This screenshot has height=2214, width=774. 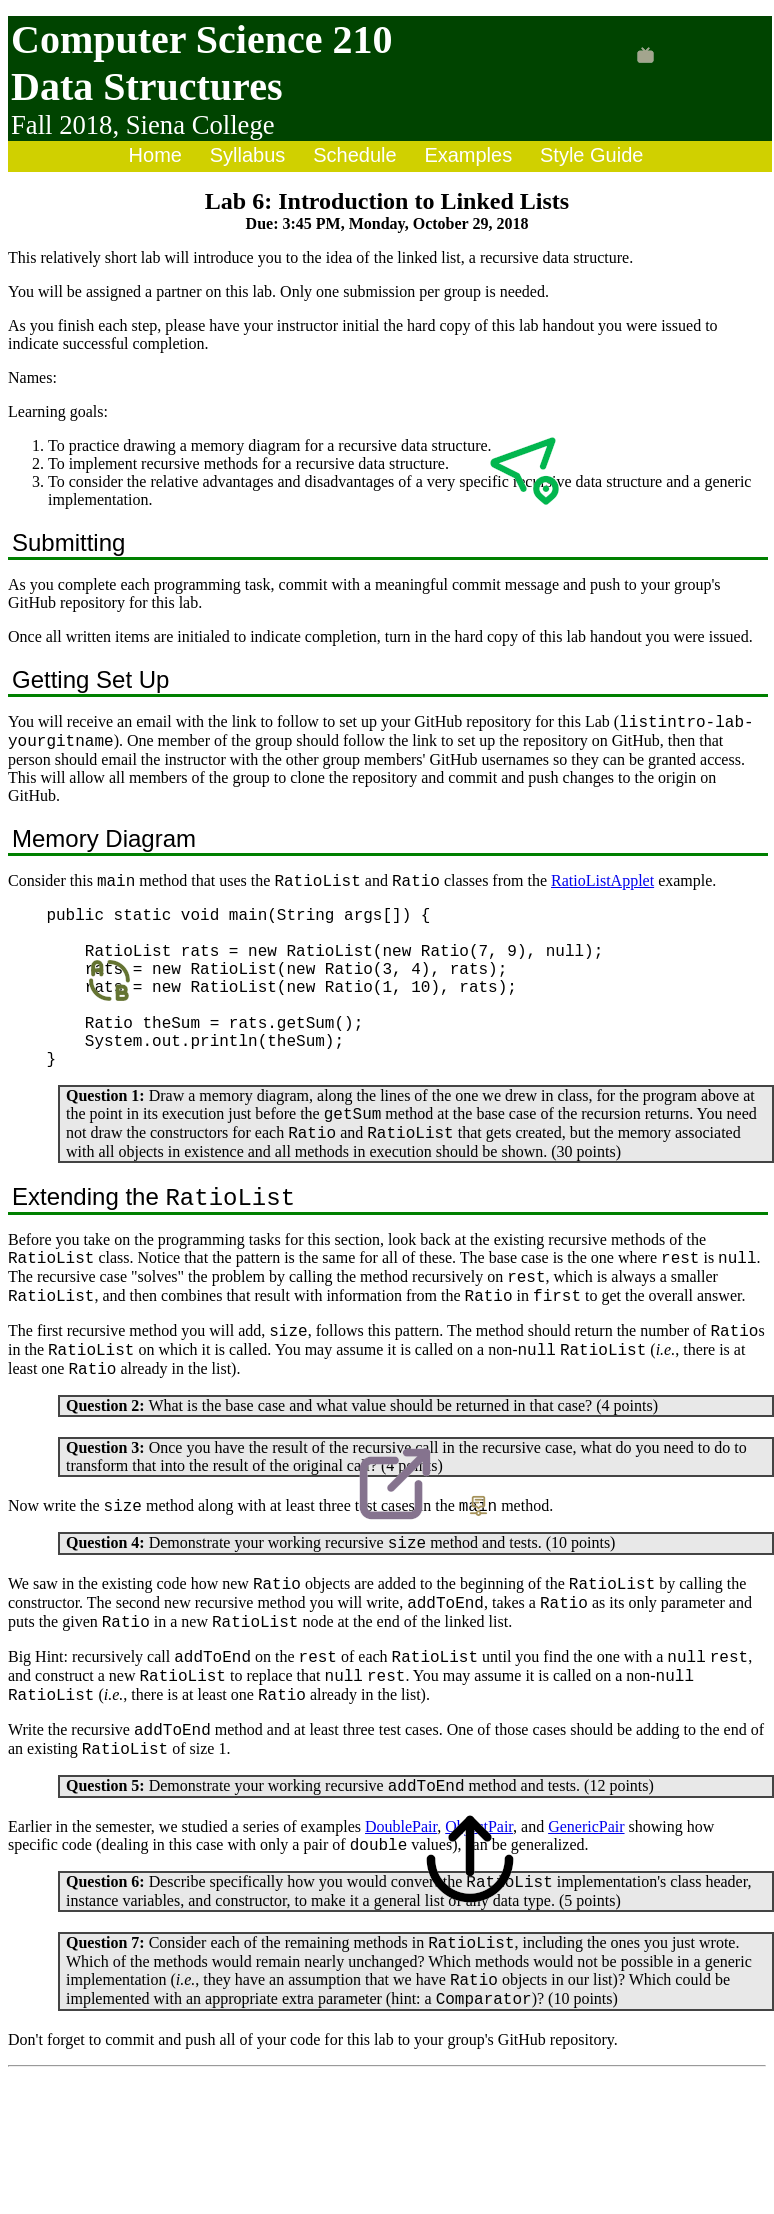 I want to click on upload file or content, so click(x=470, y=1859).